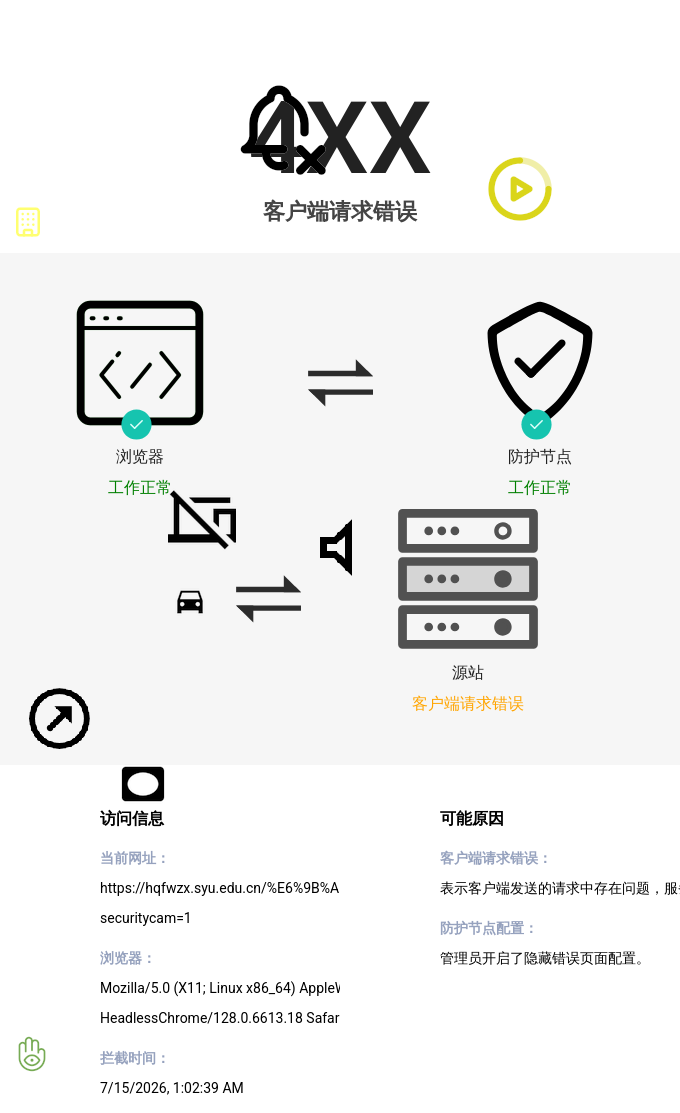 Image resolution: width=680 pixels, height=1113 pixels. I want to click on access hand tracking or gesture recognition settings, so click(32, 1054).